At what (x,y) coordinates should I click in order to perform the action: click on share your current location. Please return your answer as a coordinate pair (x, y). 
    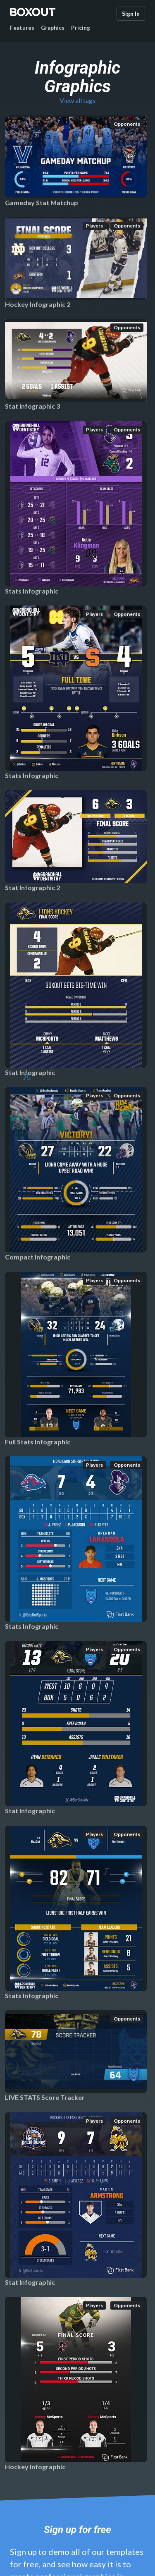
    Looking at the image, I should click on (91, 553).